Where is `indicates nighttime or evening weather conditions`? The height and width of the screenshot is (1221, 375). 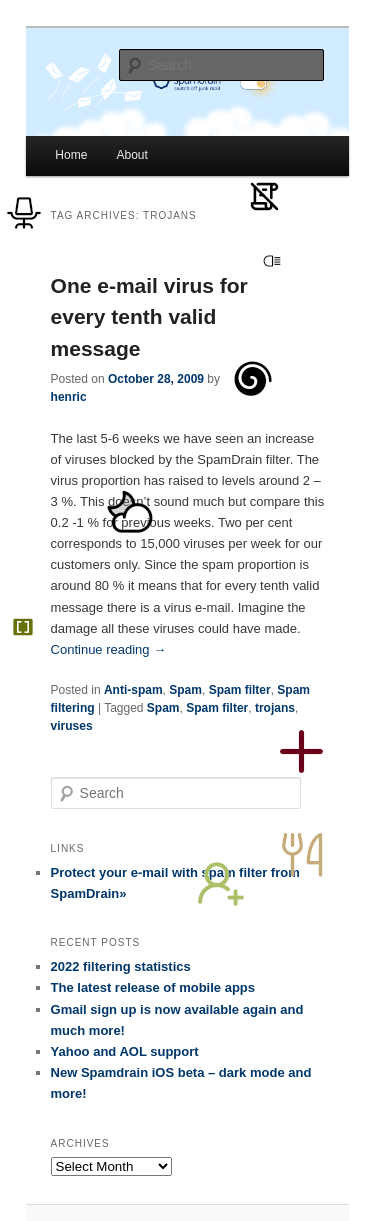
indicates nighttime or evening weather conditions is located at coordinates (129, 514).